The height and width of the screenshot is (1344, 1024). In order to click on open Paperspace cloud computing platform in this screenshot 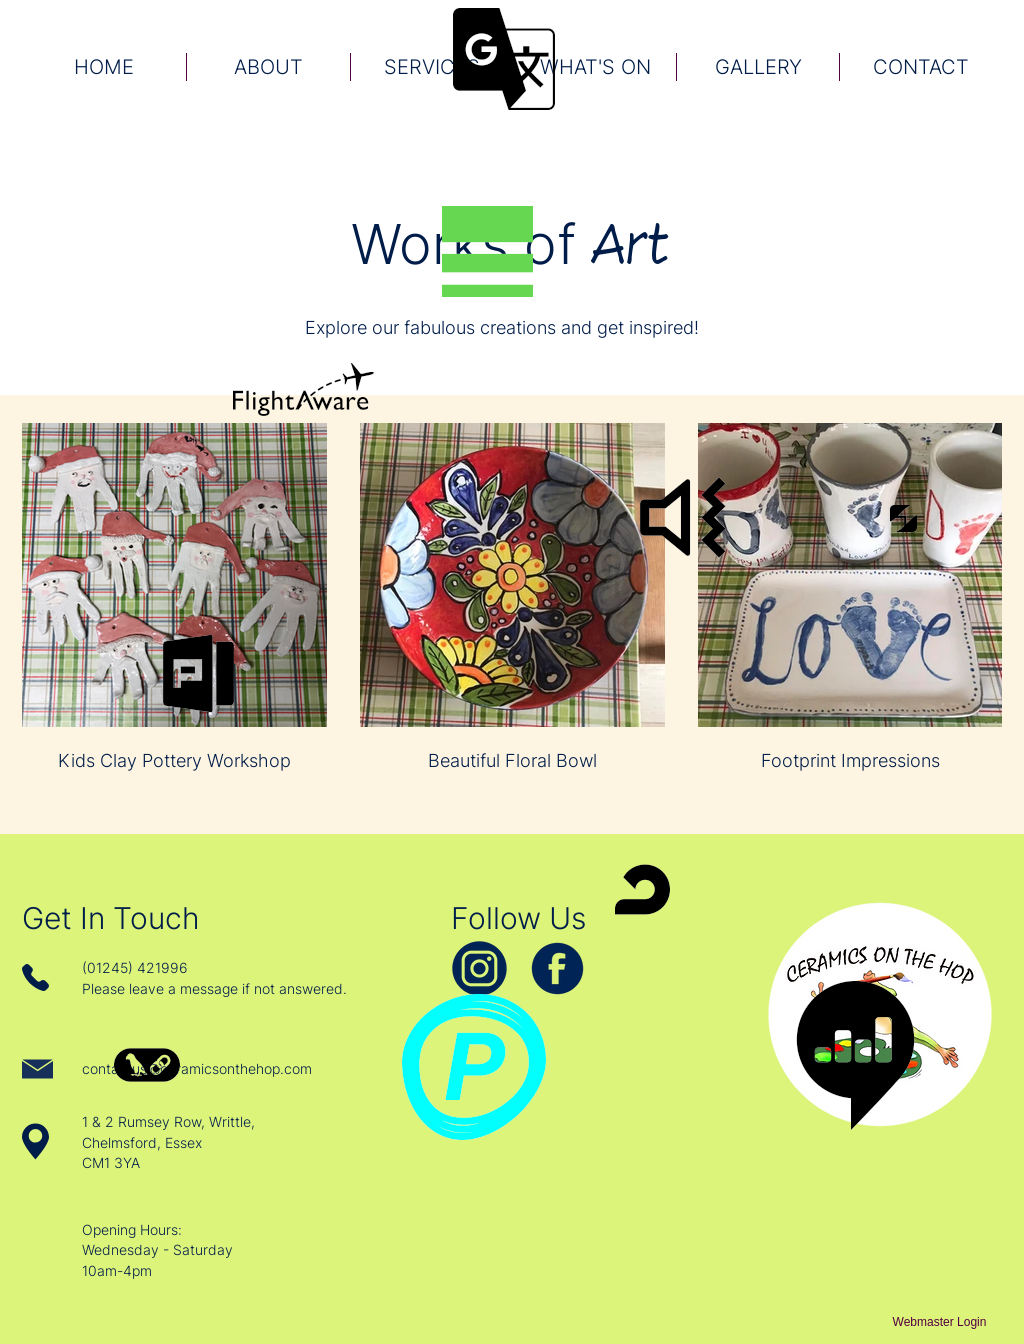, I will do `click(474, 1067)`.